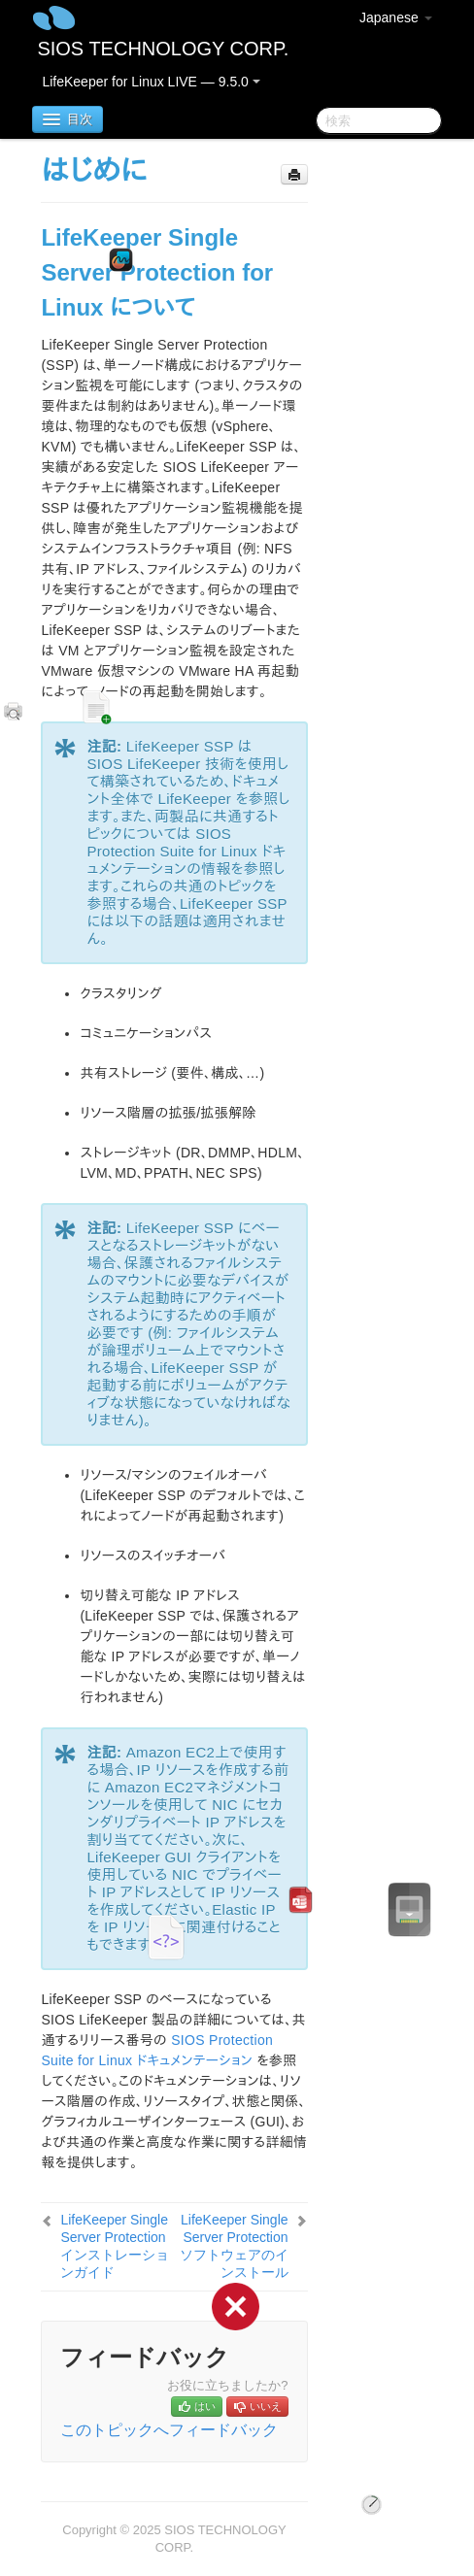 Image resolution: width=474 pixels, height=2576 pixels. Describe the element at coordinates (96, 707) in the screenshot. I see `create a new text document` at that location.